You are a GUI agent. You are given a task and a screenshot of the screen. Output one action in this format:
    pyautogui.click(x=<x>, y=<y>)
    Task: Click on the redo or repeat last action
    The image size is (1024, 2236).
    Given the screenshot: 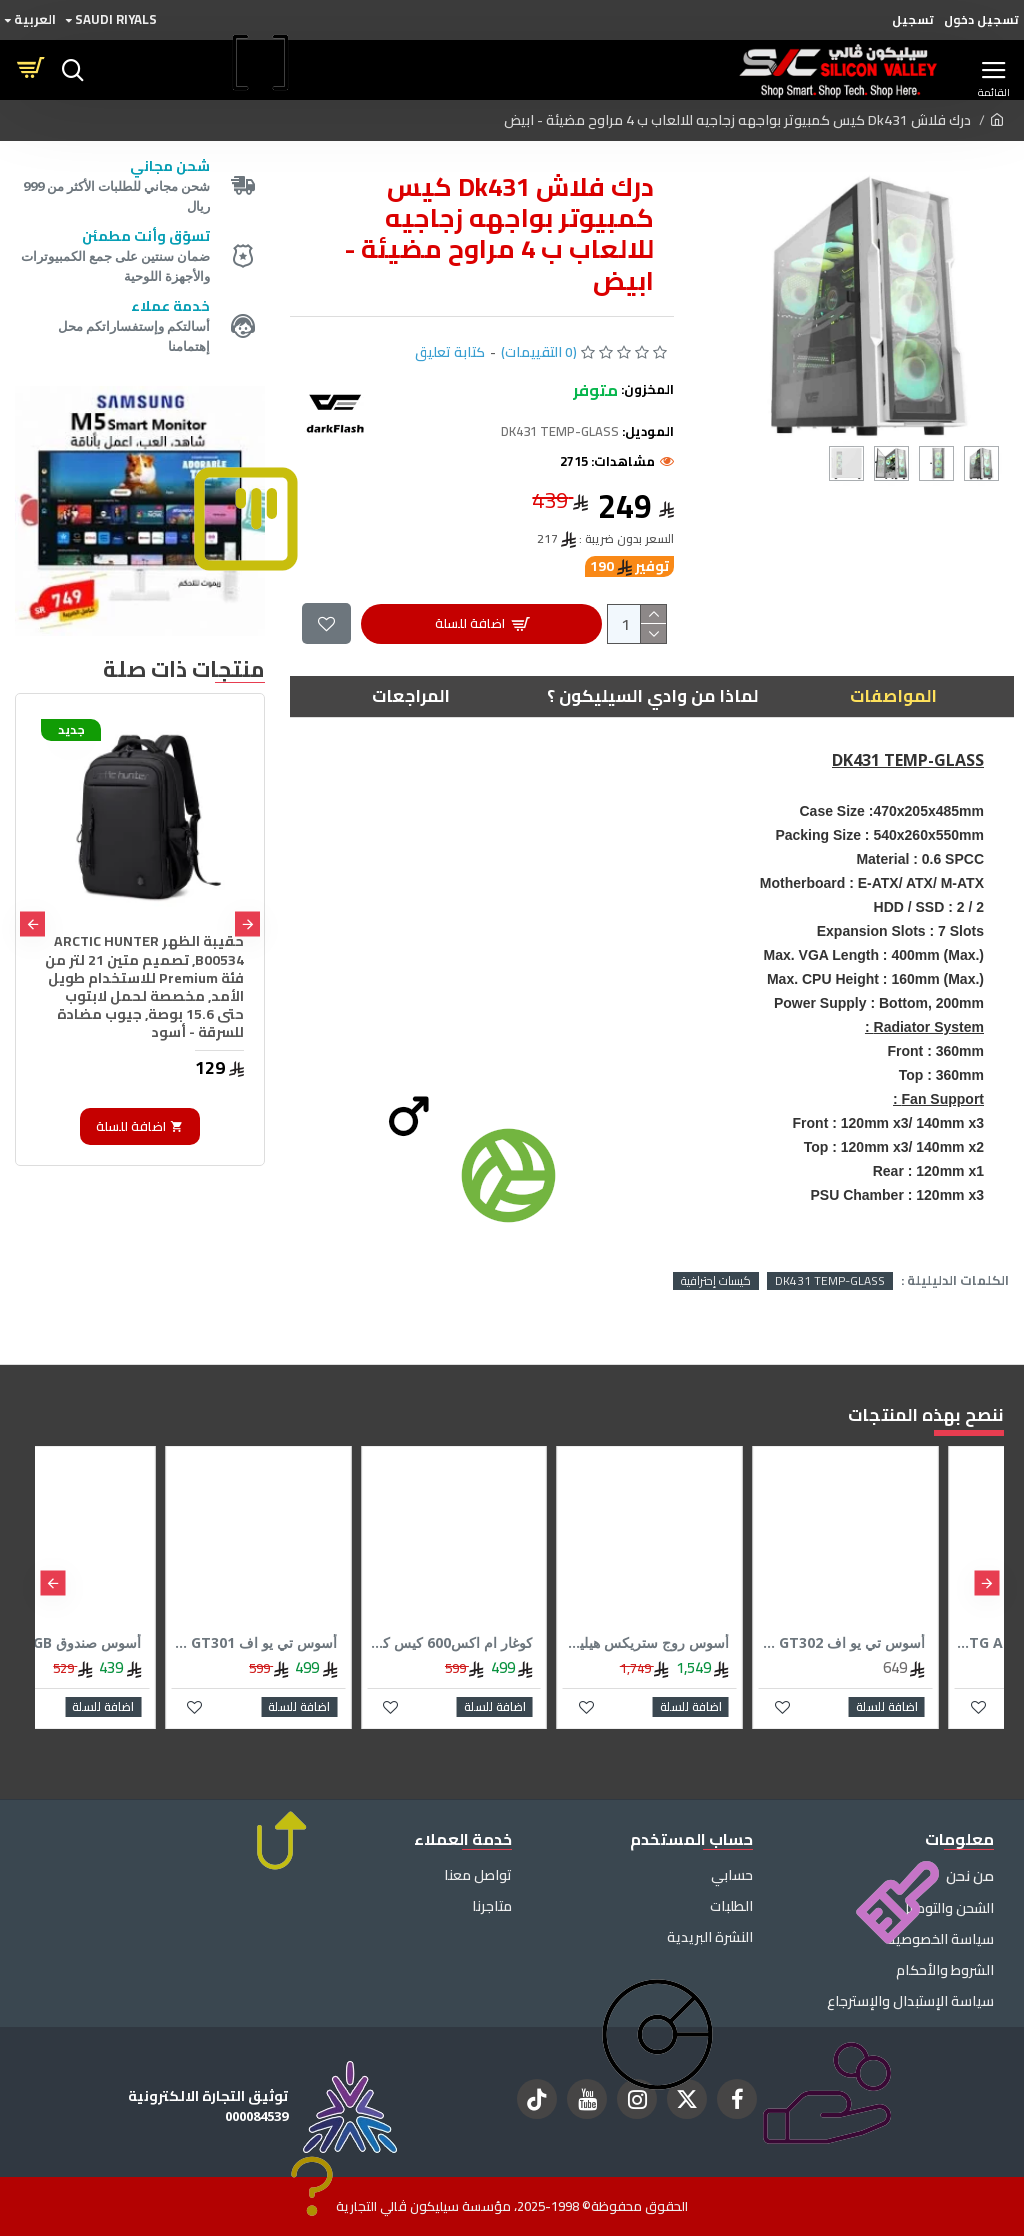 What is the action you would take?
    pyautogui.click(x=279, y=1840)
    